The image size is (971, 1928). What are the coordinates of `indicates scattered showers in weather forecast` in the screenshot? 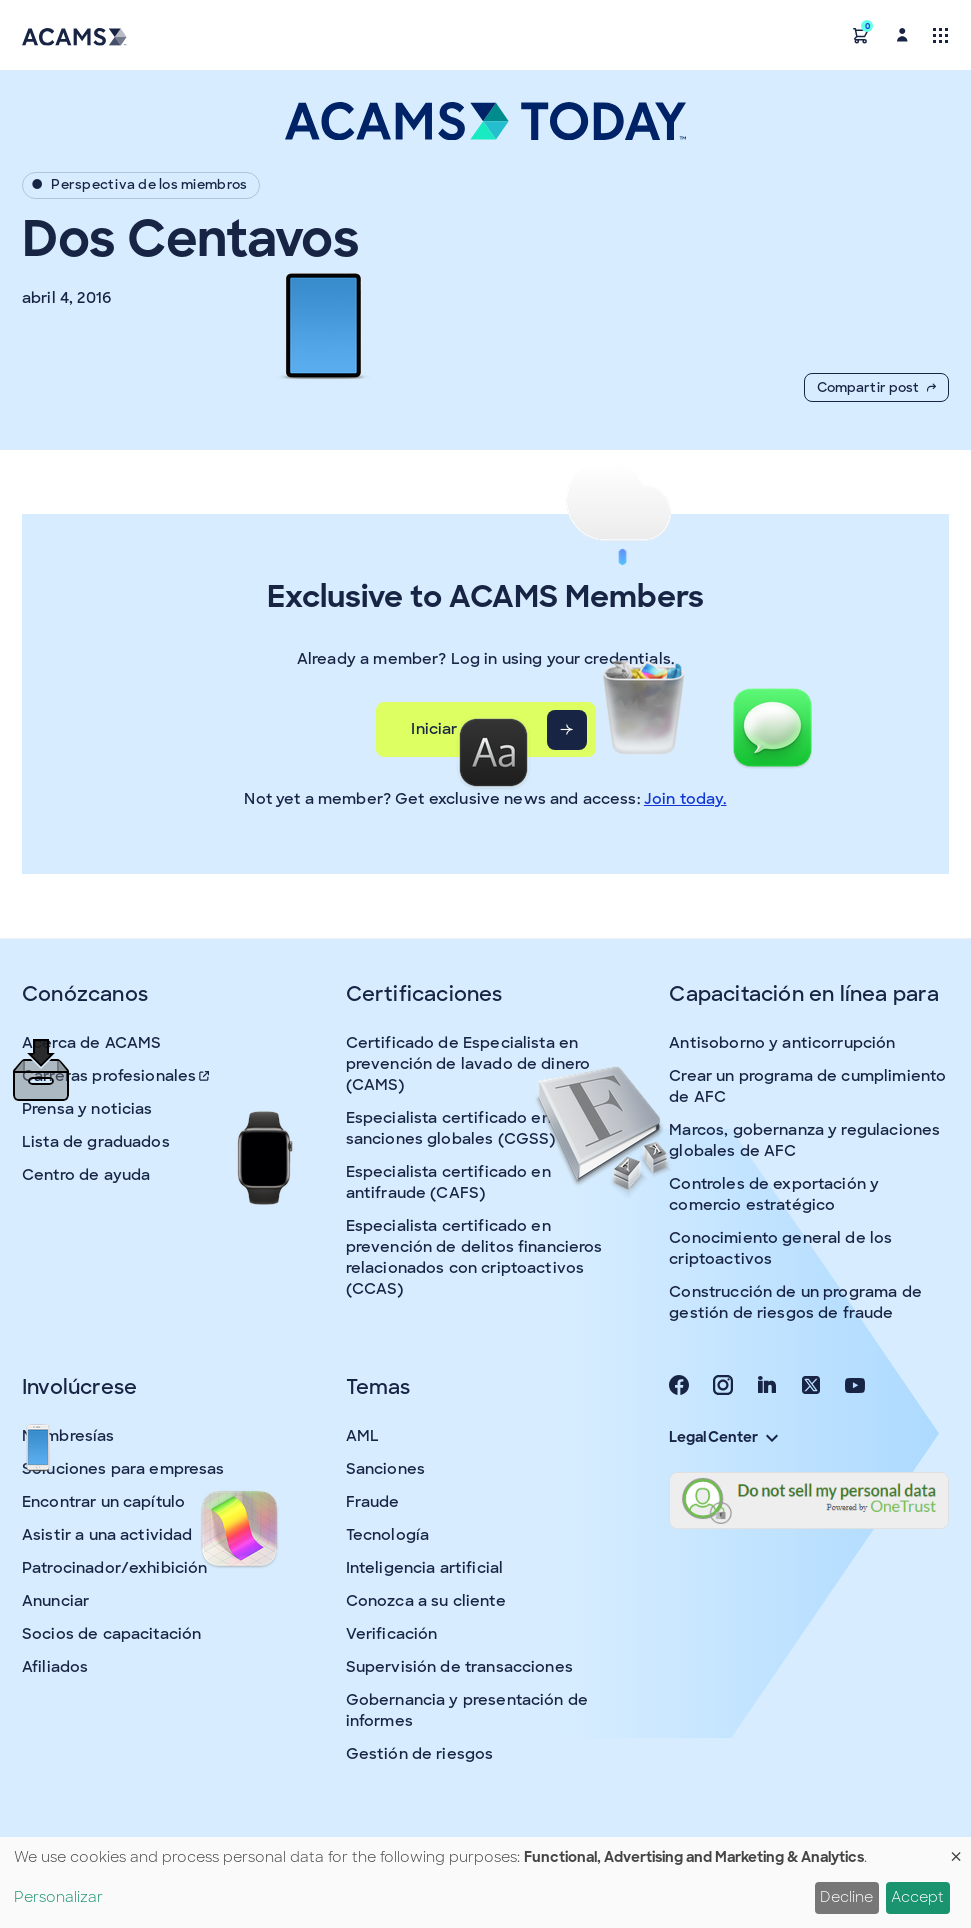 It's located at (618, 512).